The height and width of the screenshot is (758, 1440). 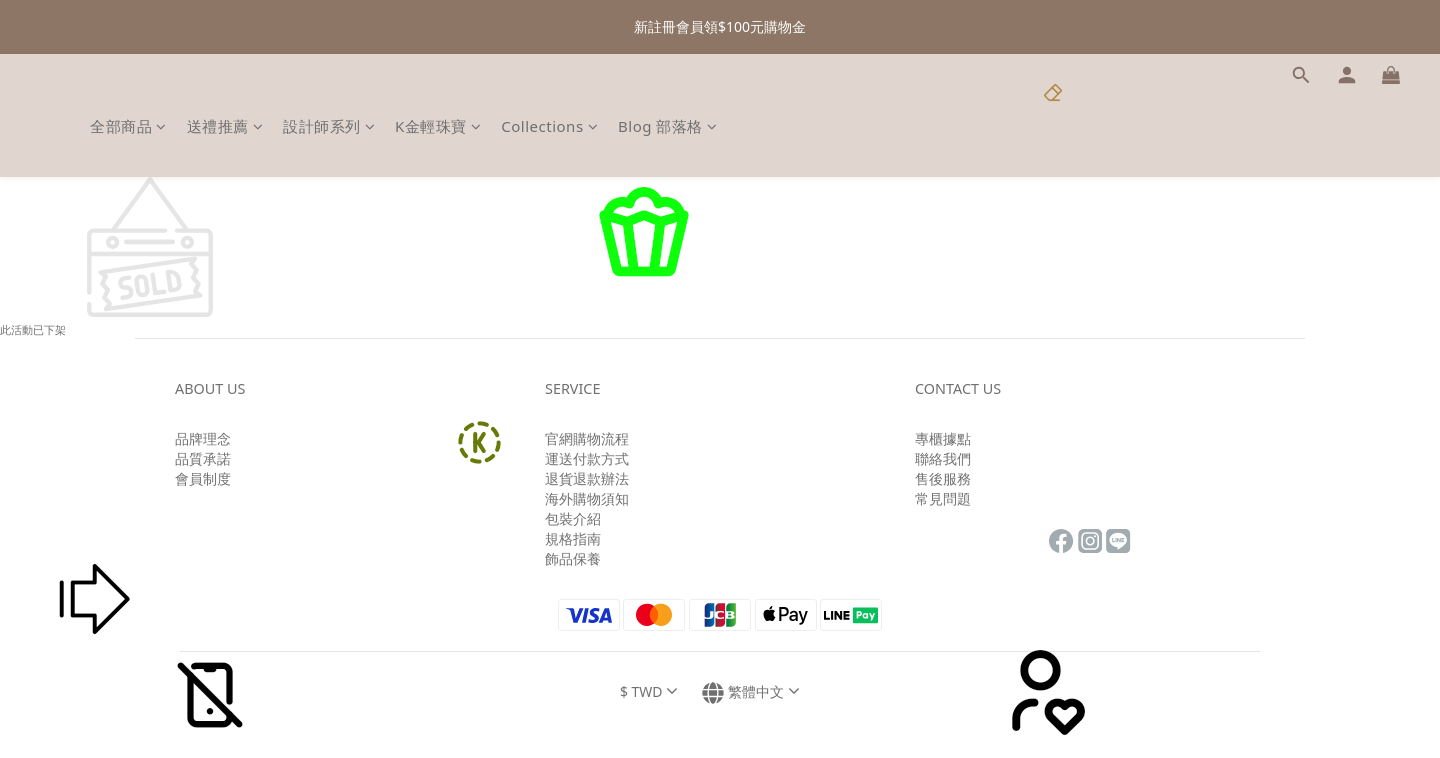 I want to click on erase or delete selected content, so click(x=1052, y=92).